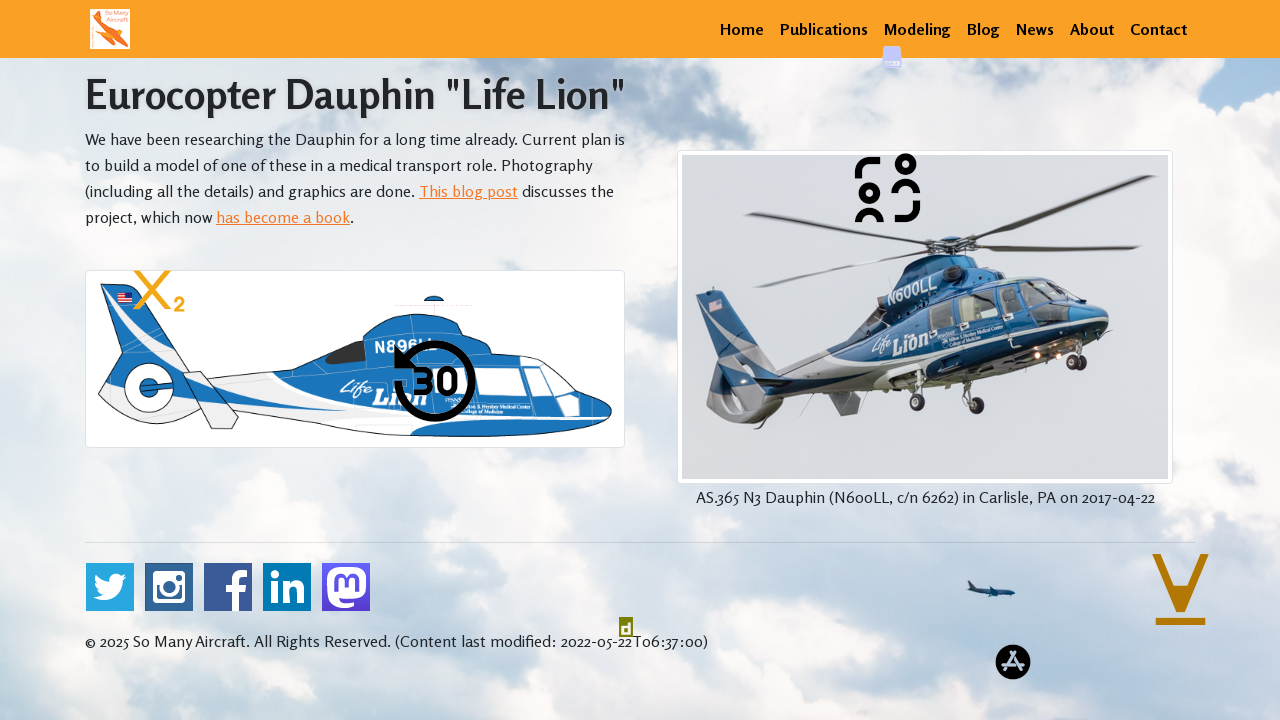 Image resolution: width=1280 pixels, height=720 pixels. Describe the element at coordinates (435, 381) in the screenshot. I see `rewind 30 seconds` at that location.